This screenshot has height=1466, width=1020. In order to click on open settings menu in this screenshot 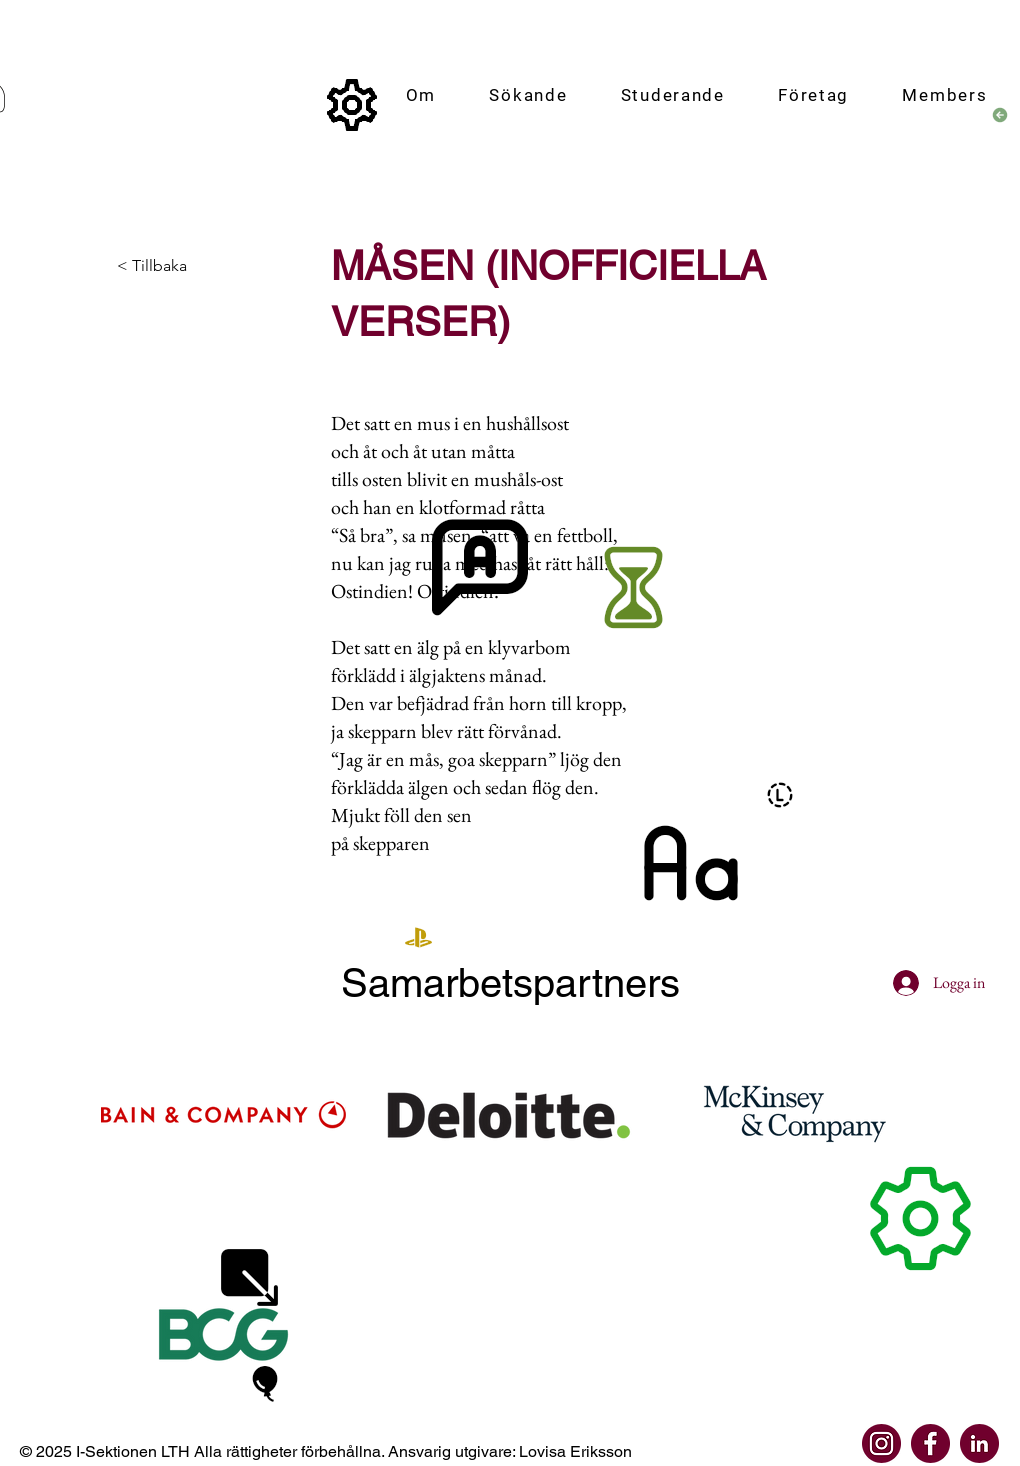, I will do `click(352, 105)`.